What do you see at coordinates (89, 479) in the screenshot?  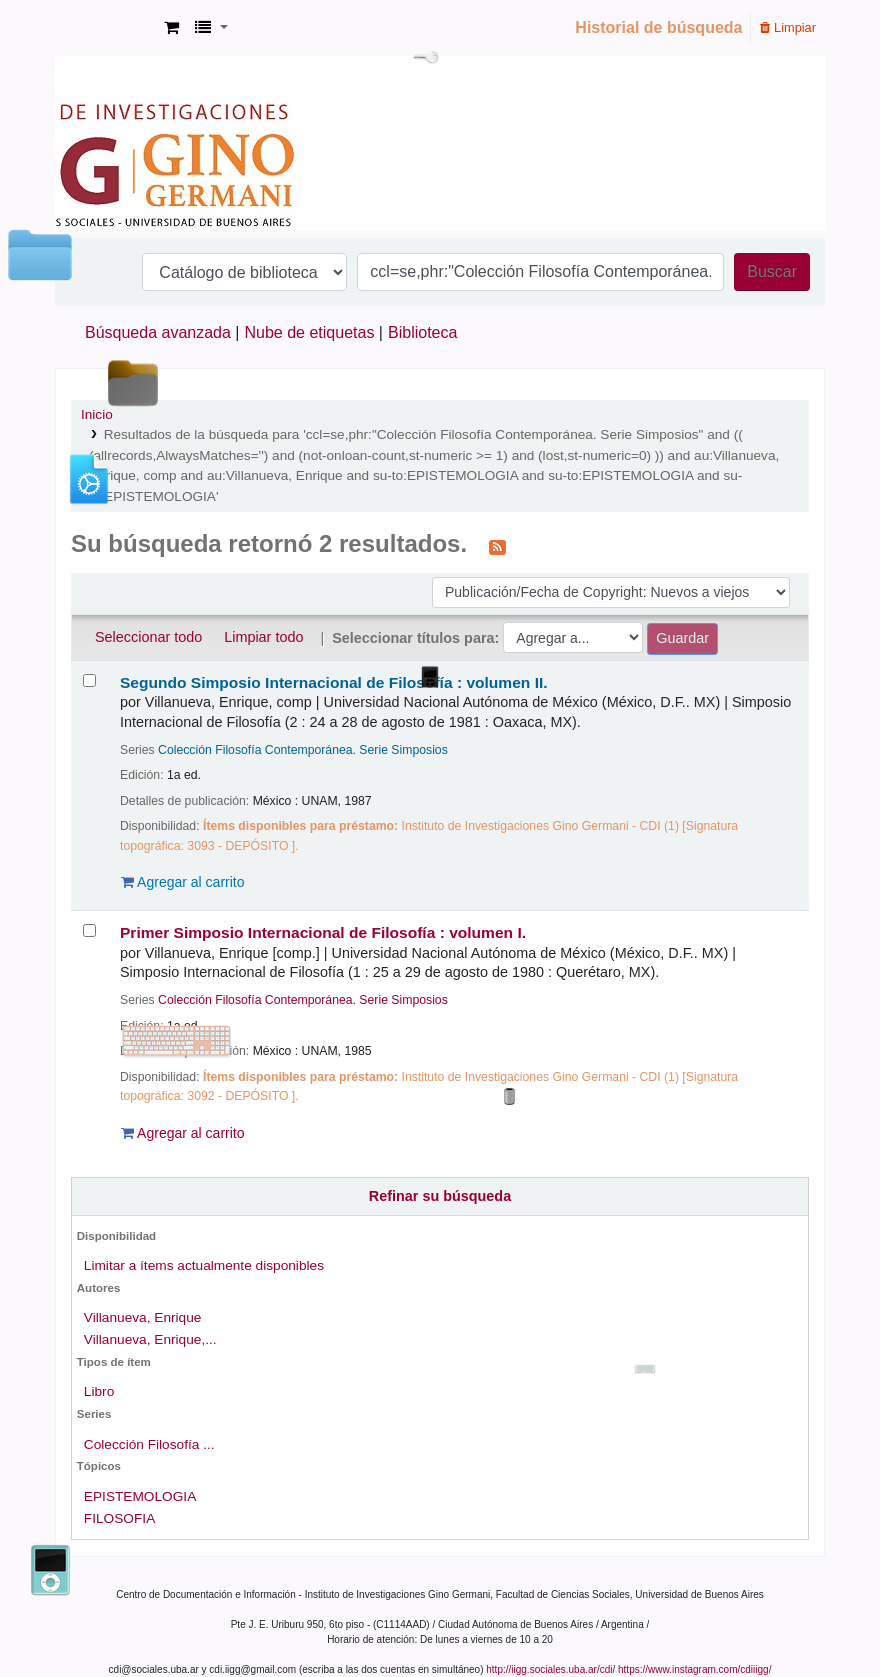 I see `an AppImage application package file` at bounding box center [89, 479].